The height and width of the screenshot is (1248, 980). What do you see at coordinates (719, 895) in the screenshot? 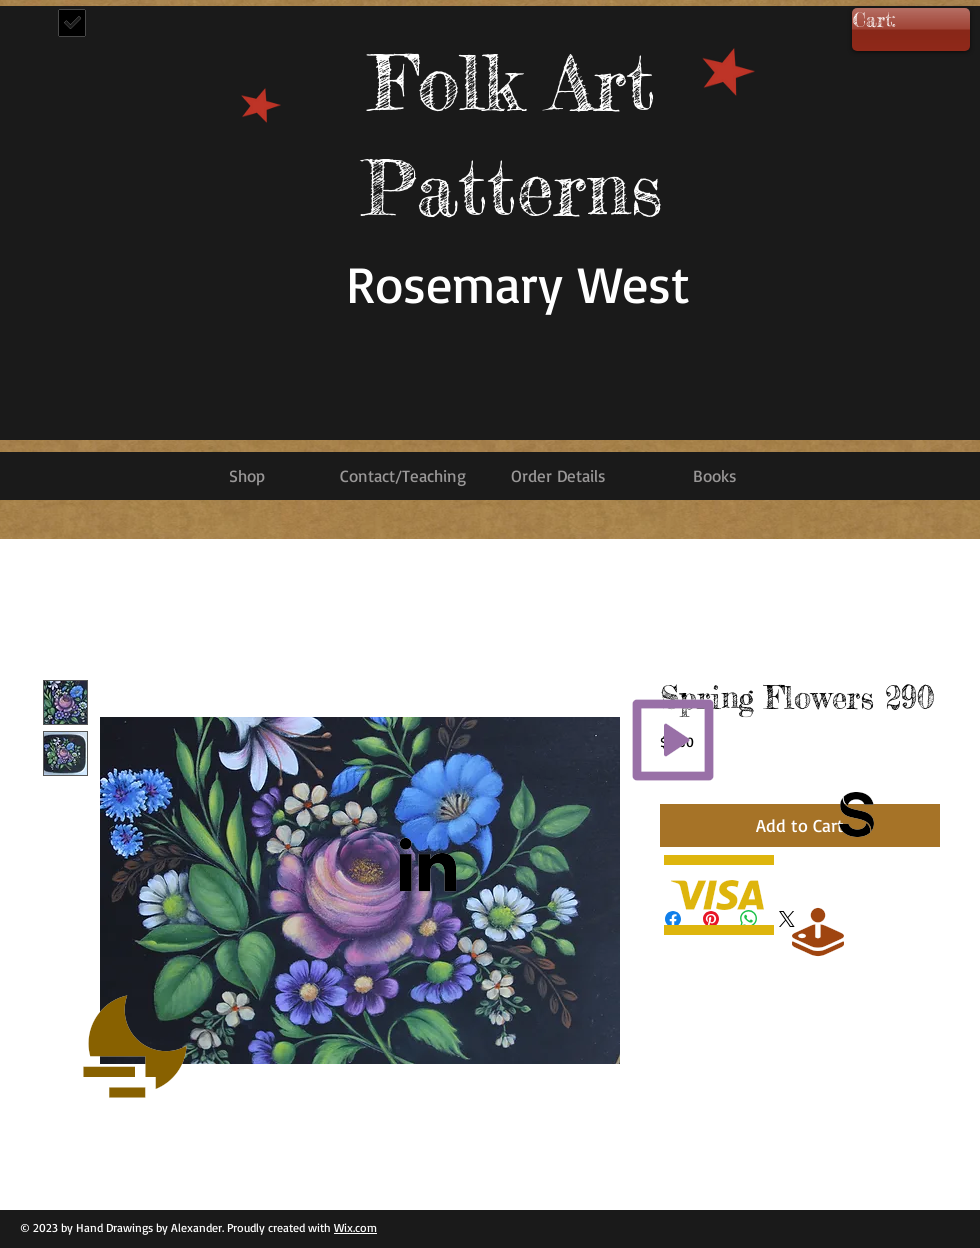
I see `visa card accepted as payment method` at bounding box center [719, 895].